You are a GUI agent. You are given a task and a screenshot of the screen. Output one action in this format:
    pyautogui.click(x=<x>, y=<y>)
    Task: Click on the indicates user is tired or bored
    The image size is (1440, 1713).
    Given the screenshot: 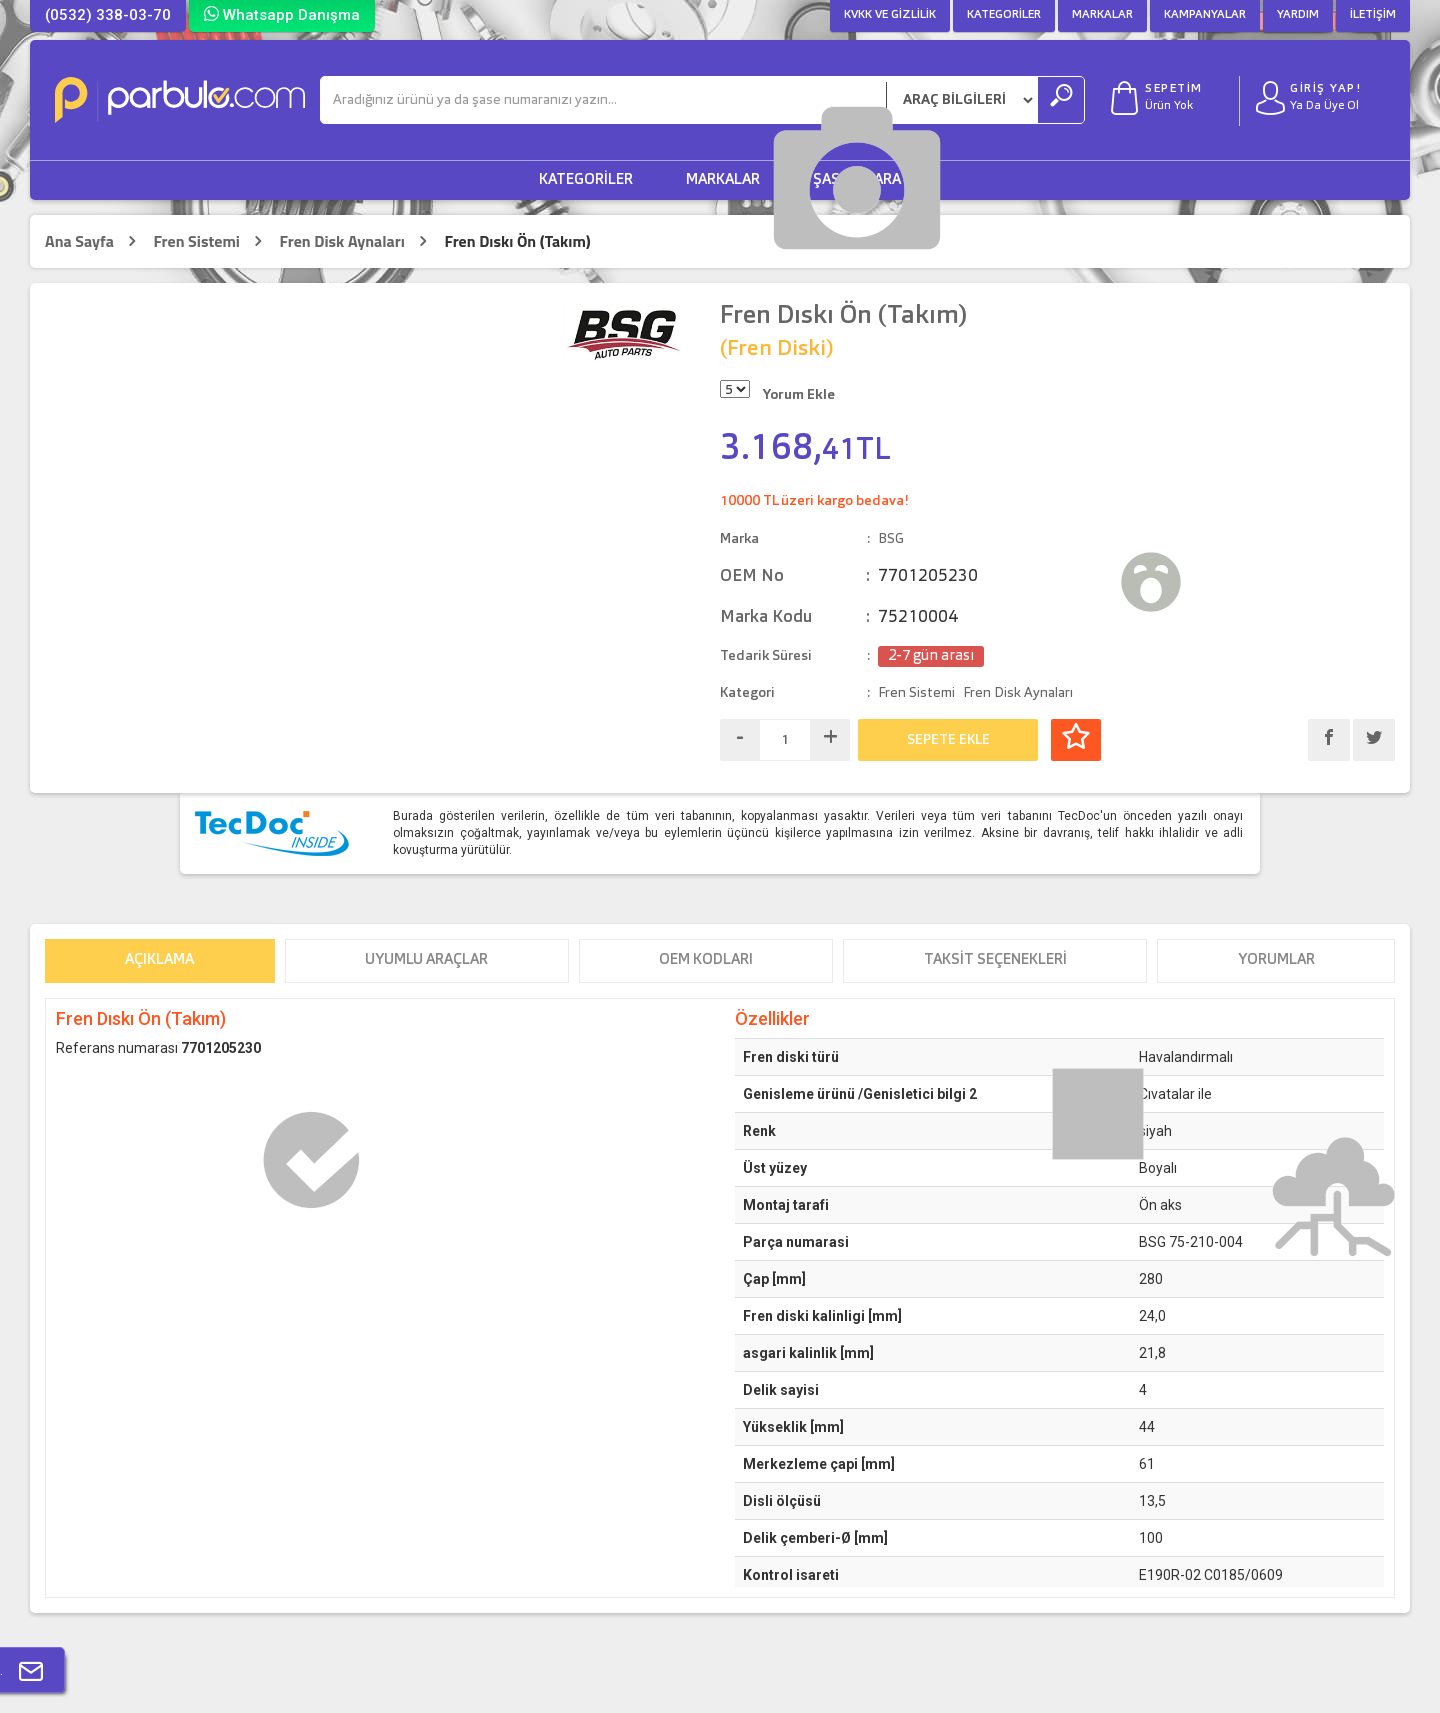 What is the action you would take?
    pyautogui.click(x=1151, y=582)
    